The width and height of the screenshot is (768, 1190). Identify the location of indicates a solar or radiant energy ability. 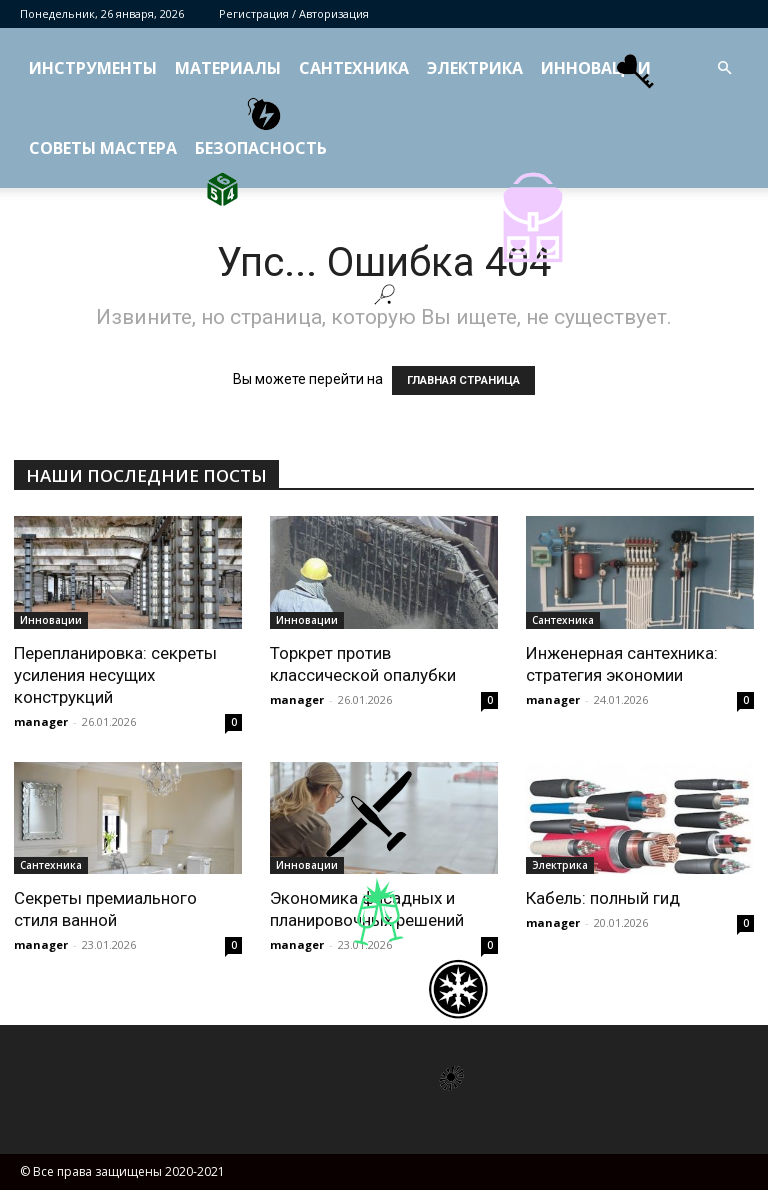
(452, 1078).